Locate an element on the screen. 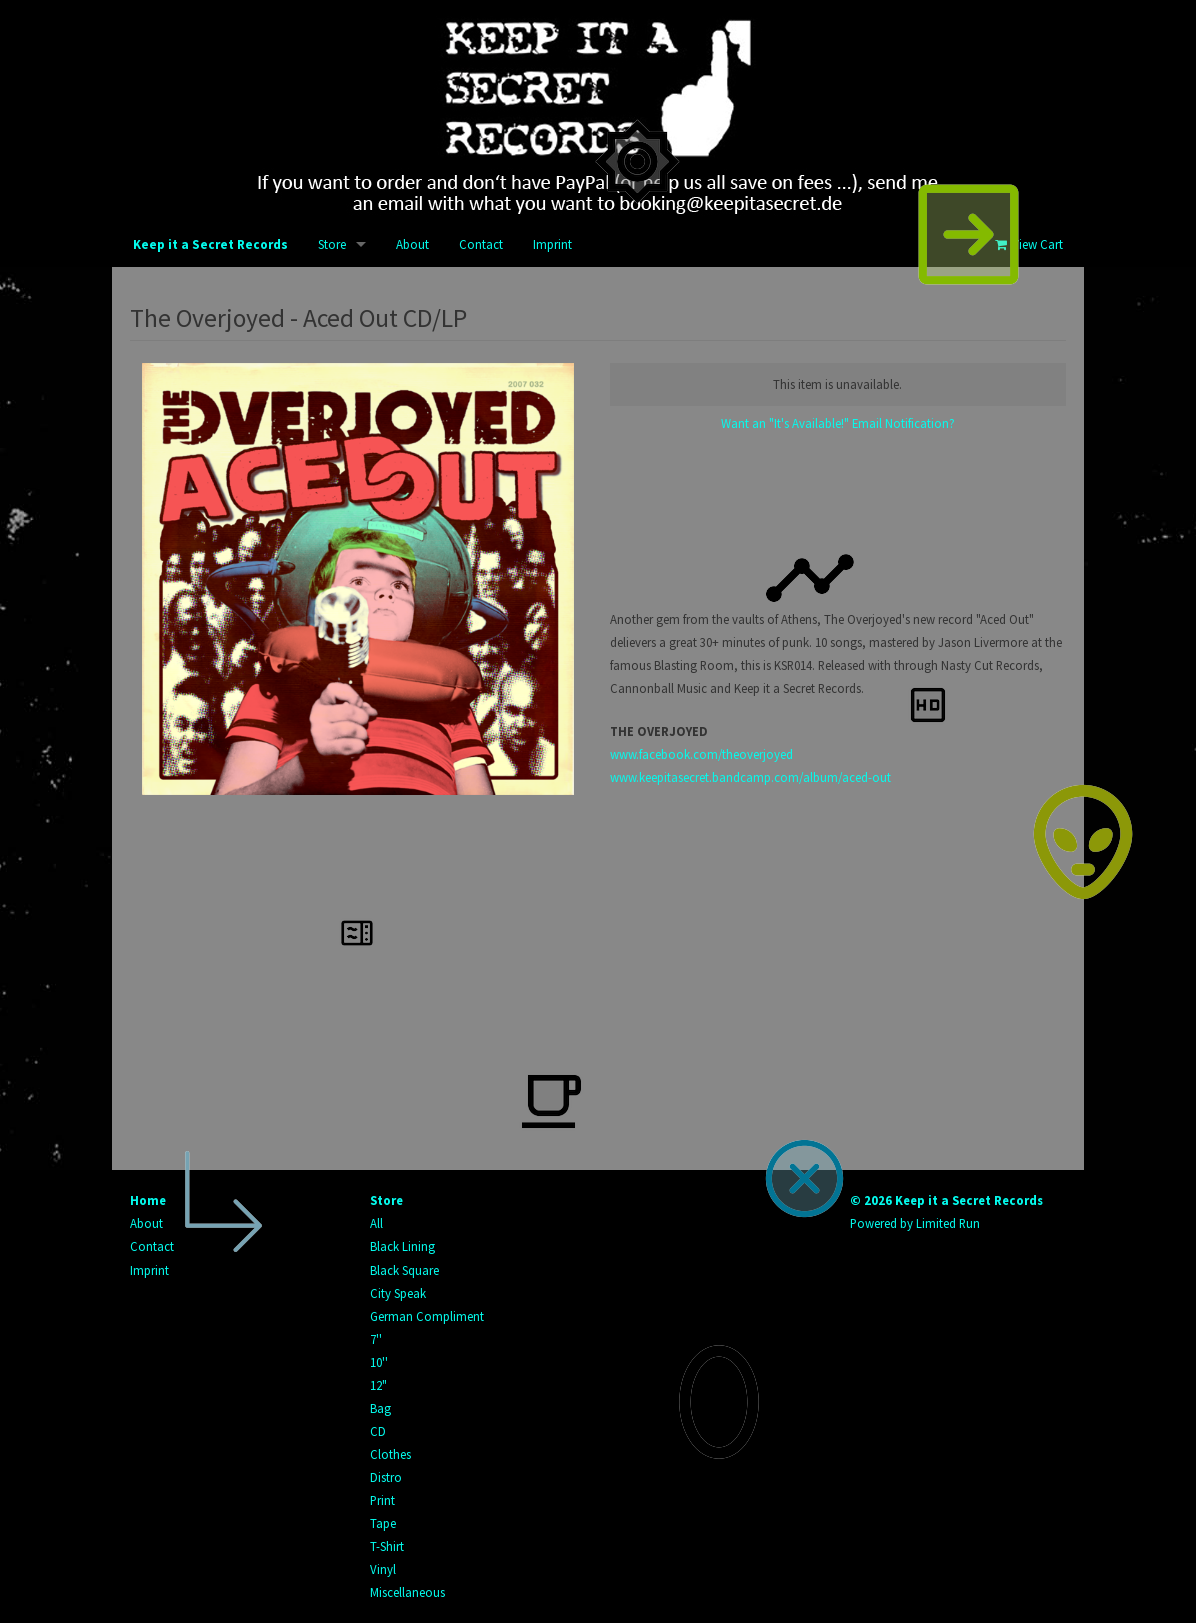 The width and height of the screenshot is (1196, 1623). draw or insert an oval shape is located at coordinates (719, 1402).